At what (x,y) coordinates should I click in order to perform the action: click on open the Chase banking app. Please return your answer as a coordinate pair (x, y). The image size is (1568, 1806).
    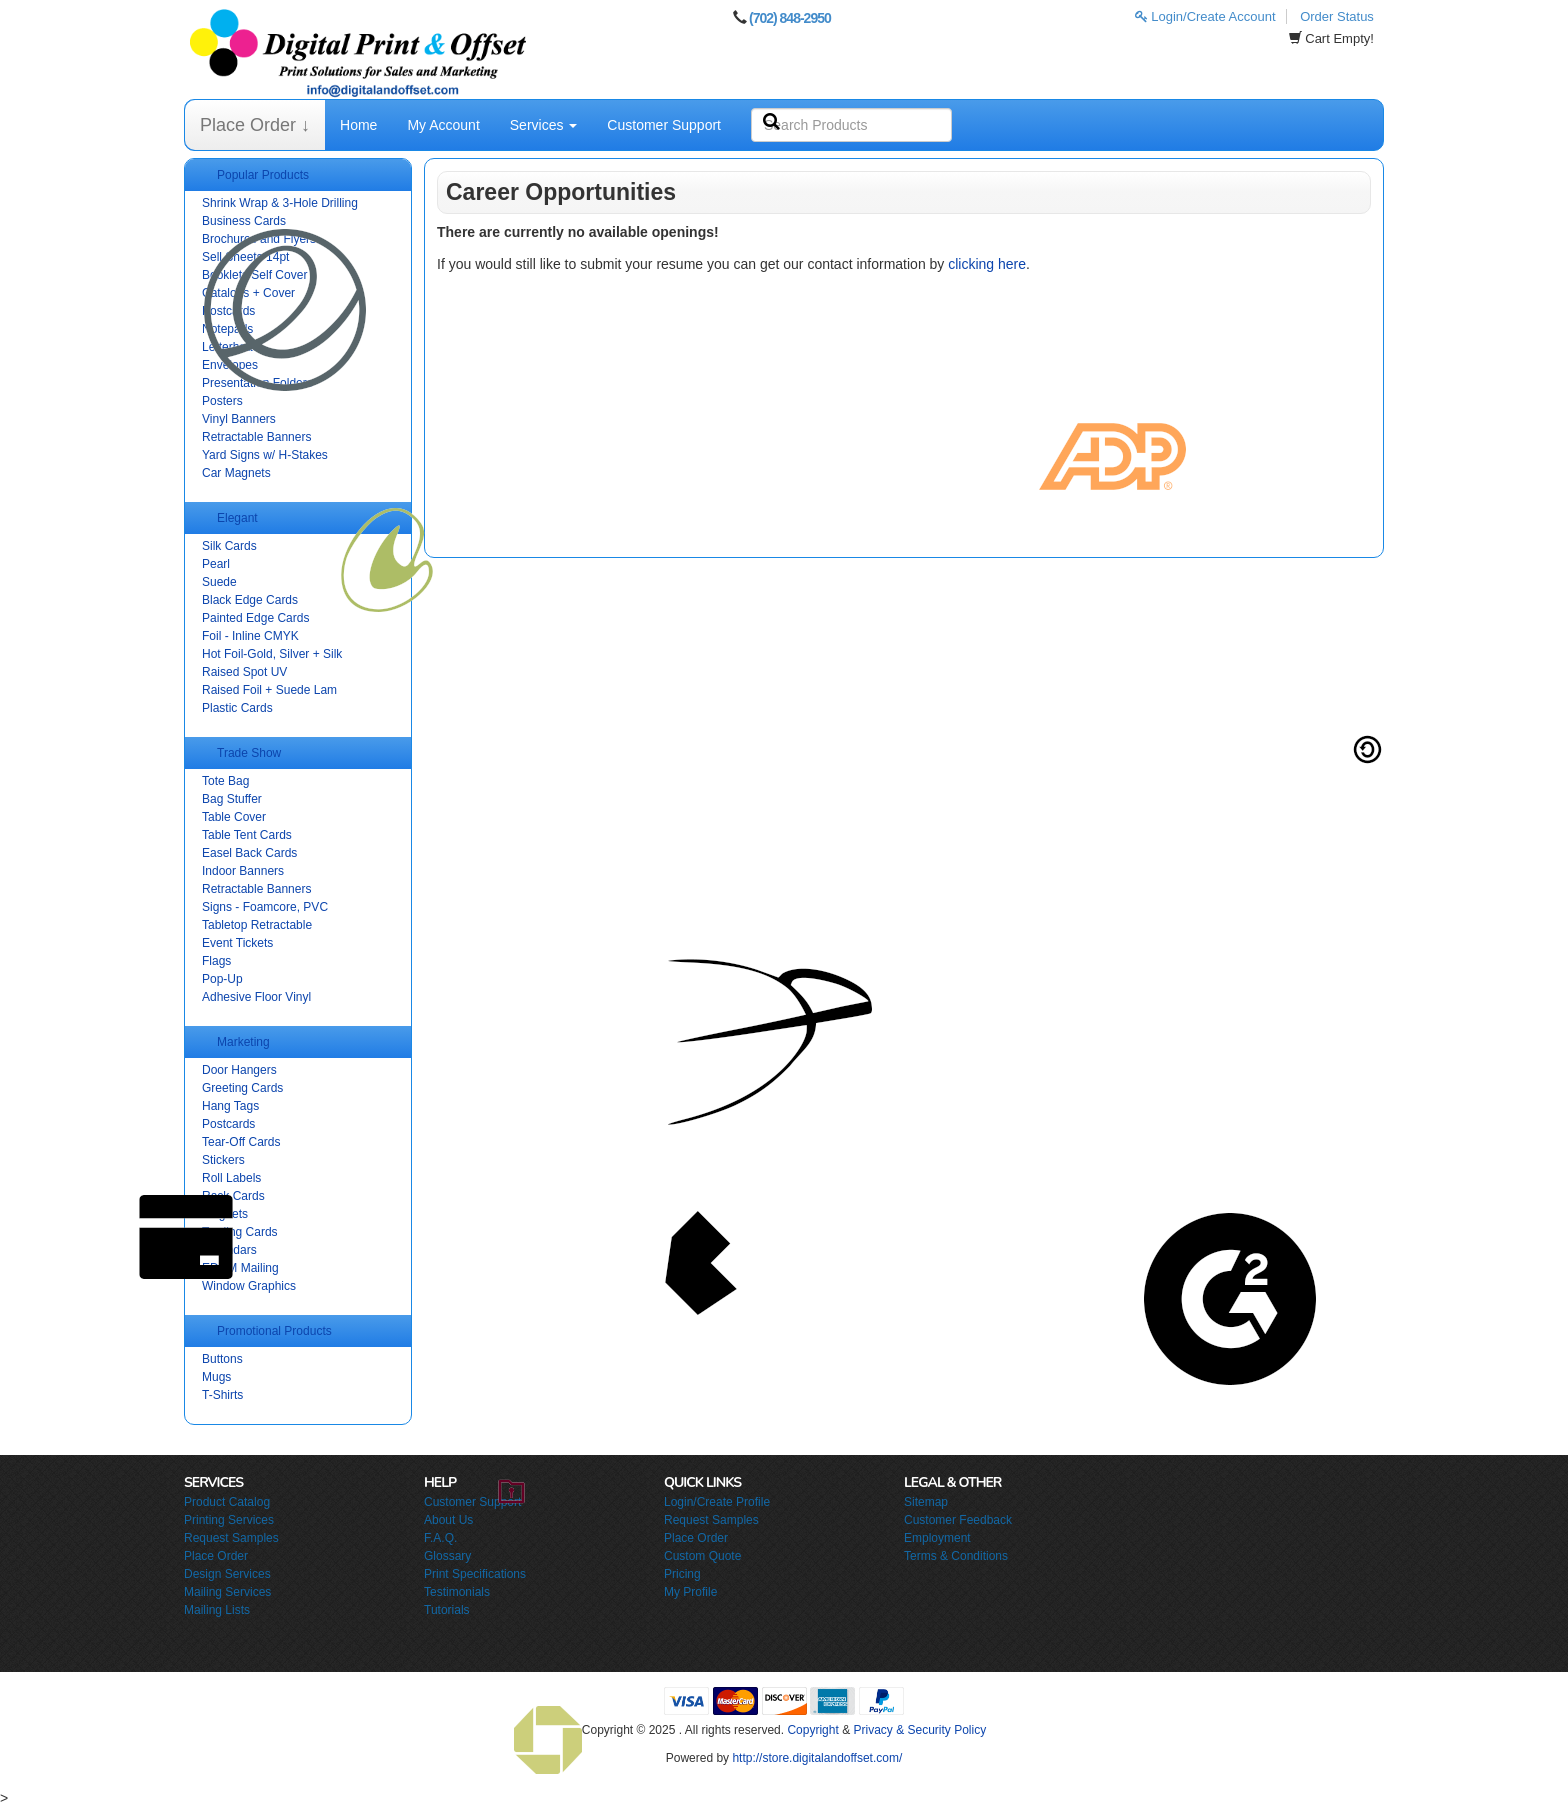
    Looking at the image, I should click on (548, 1740).